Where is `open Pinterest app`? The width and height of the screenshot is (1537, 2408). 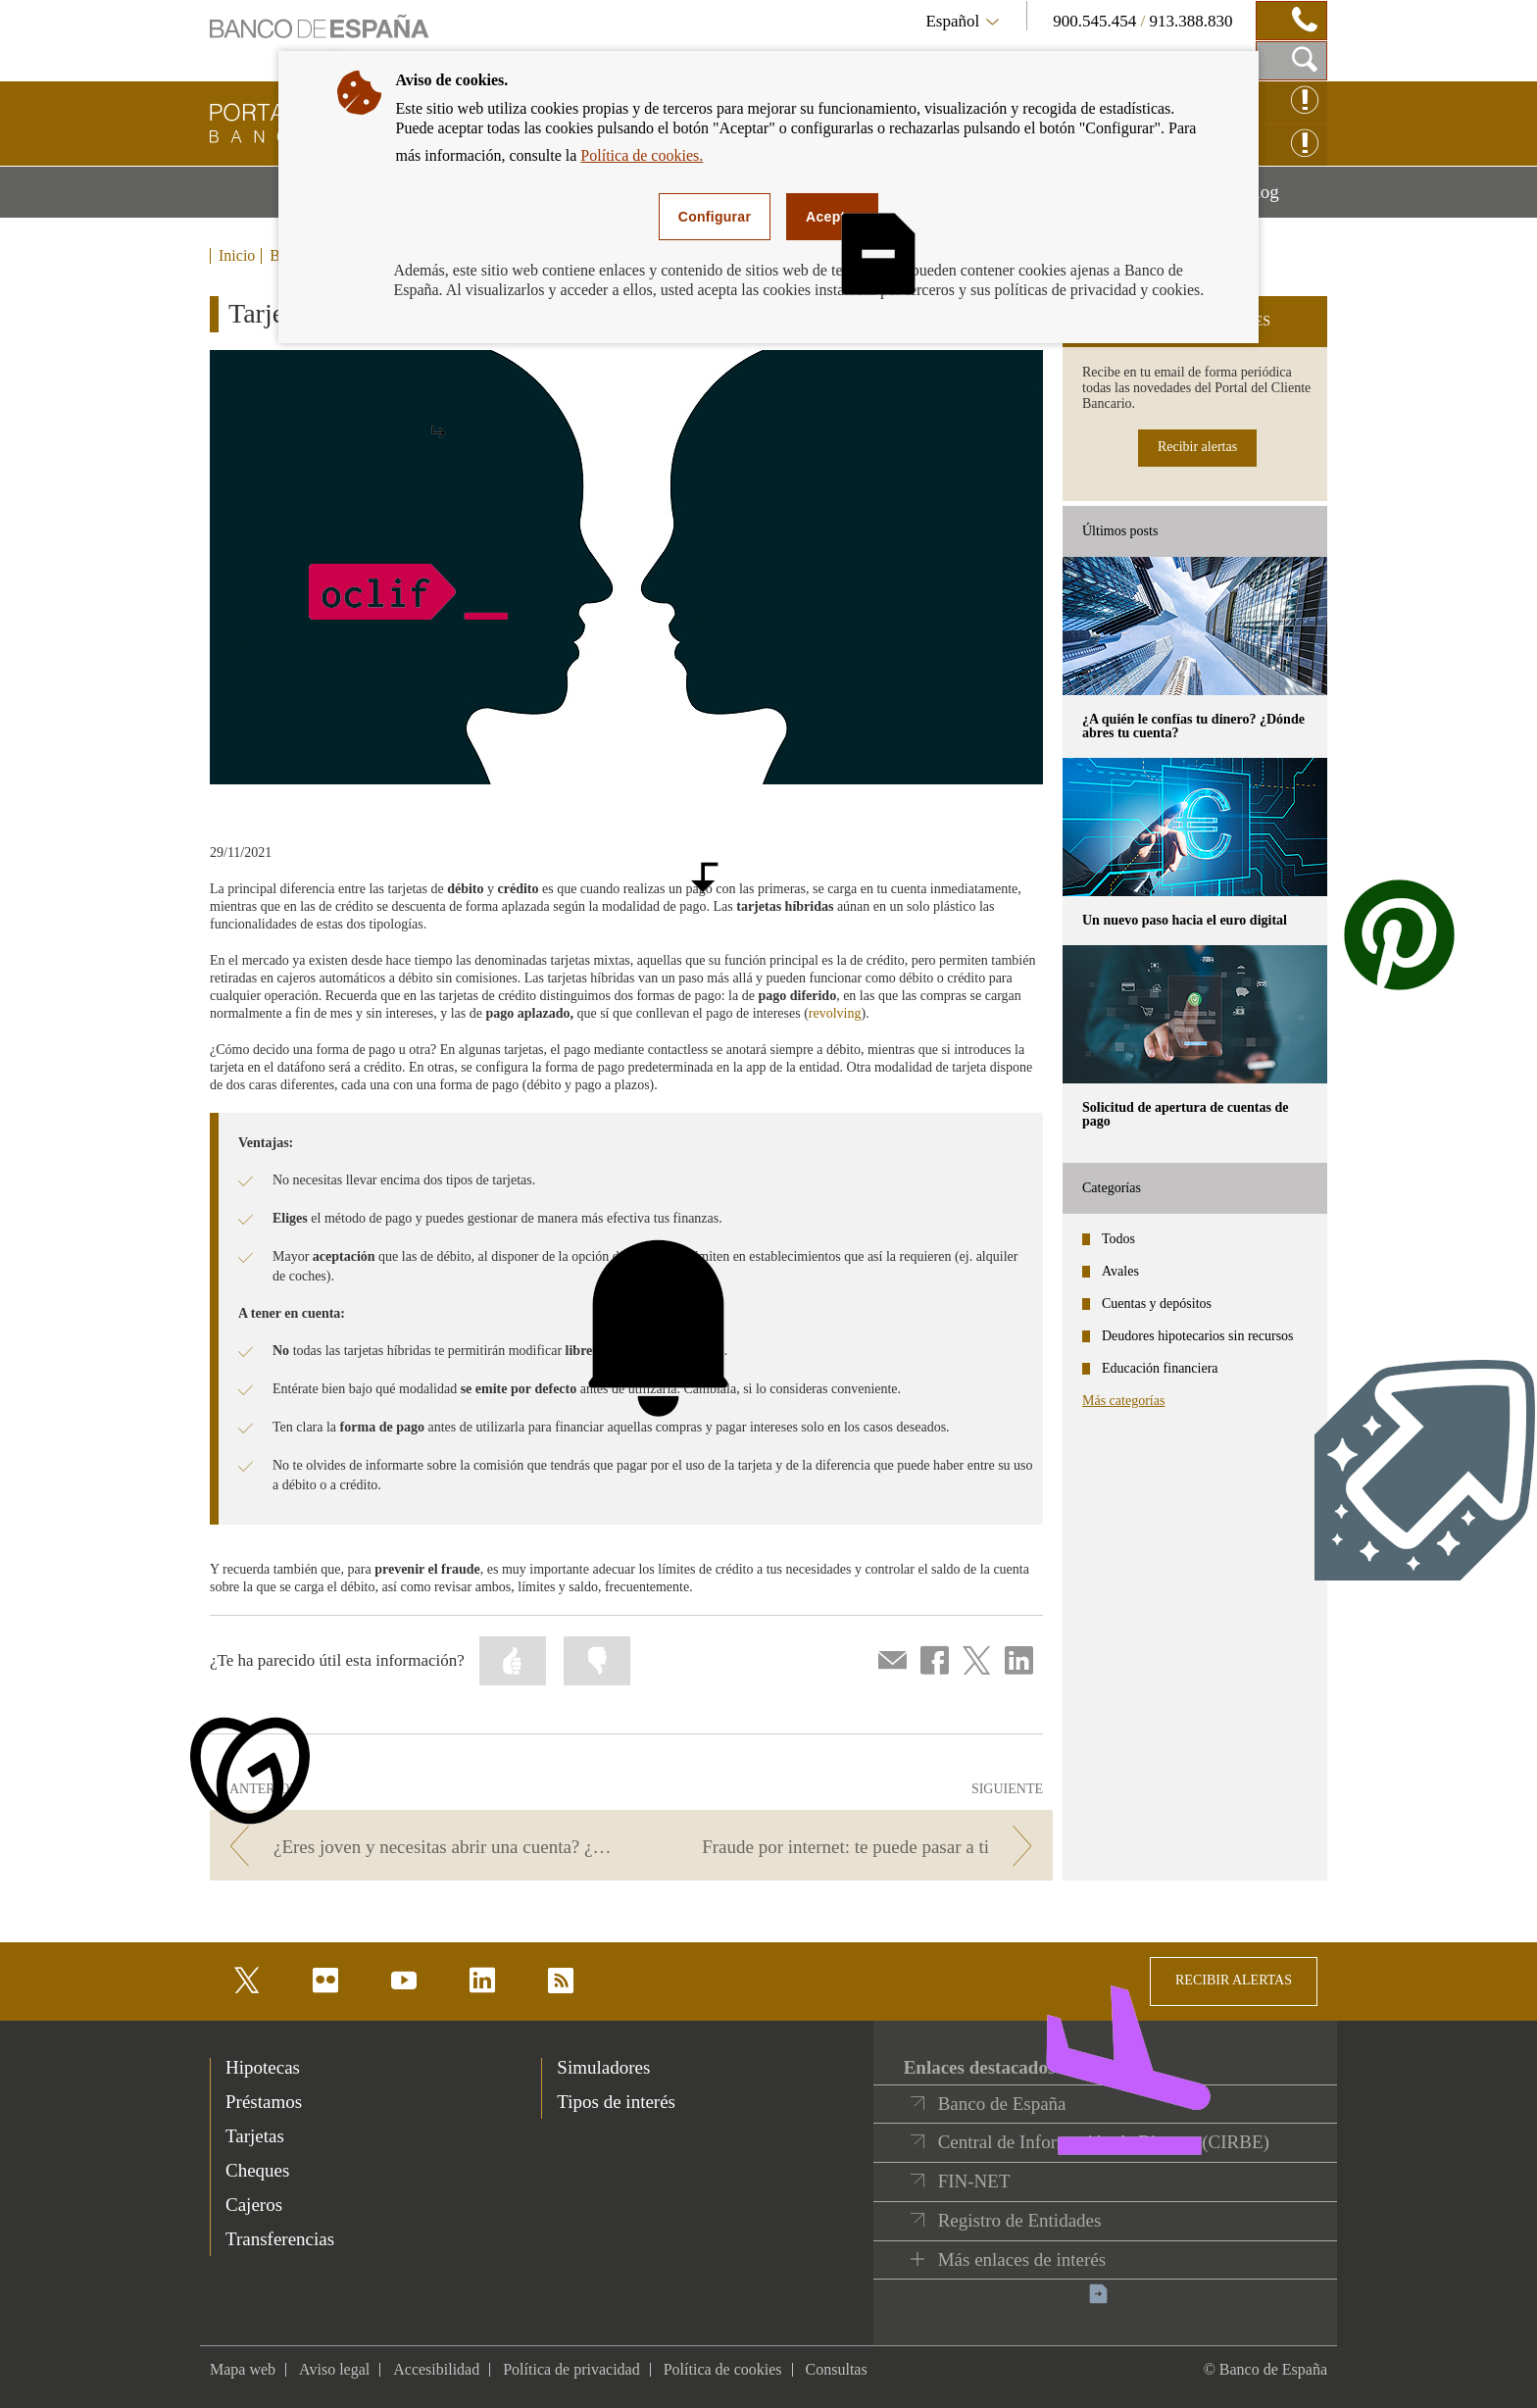 open Pinterest app is located at coordinates (1399, 934).